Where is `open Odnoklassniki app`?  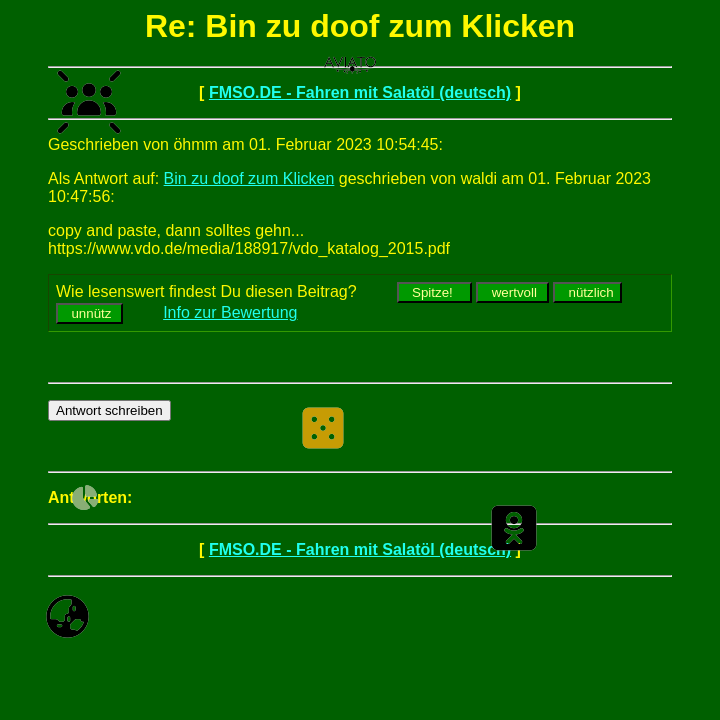
open Odnoklassniki app is located at coordinates (514, 528).